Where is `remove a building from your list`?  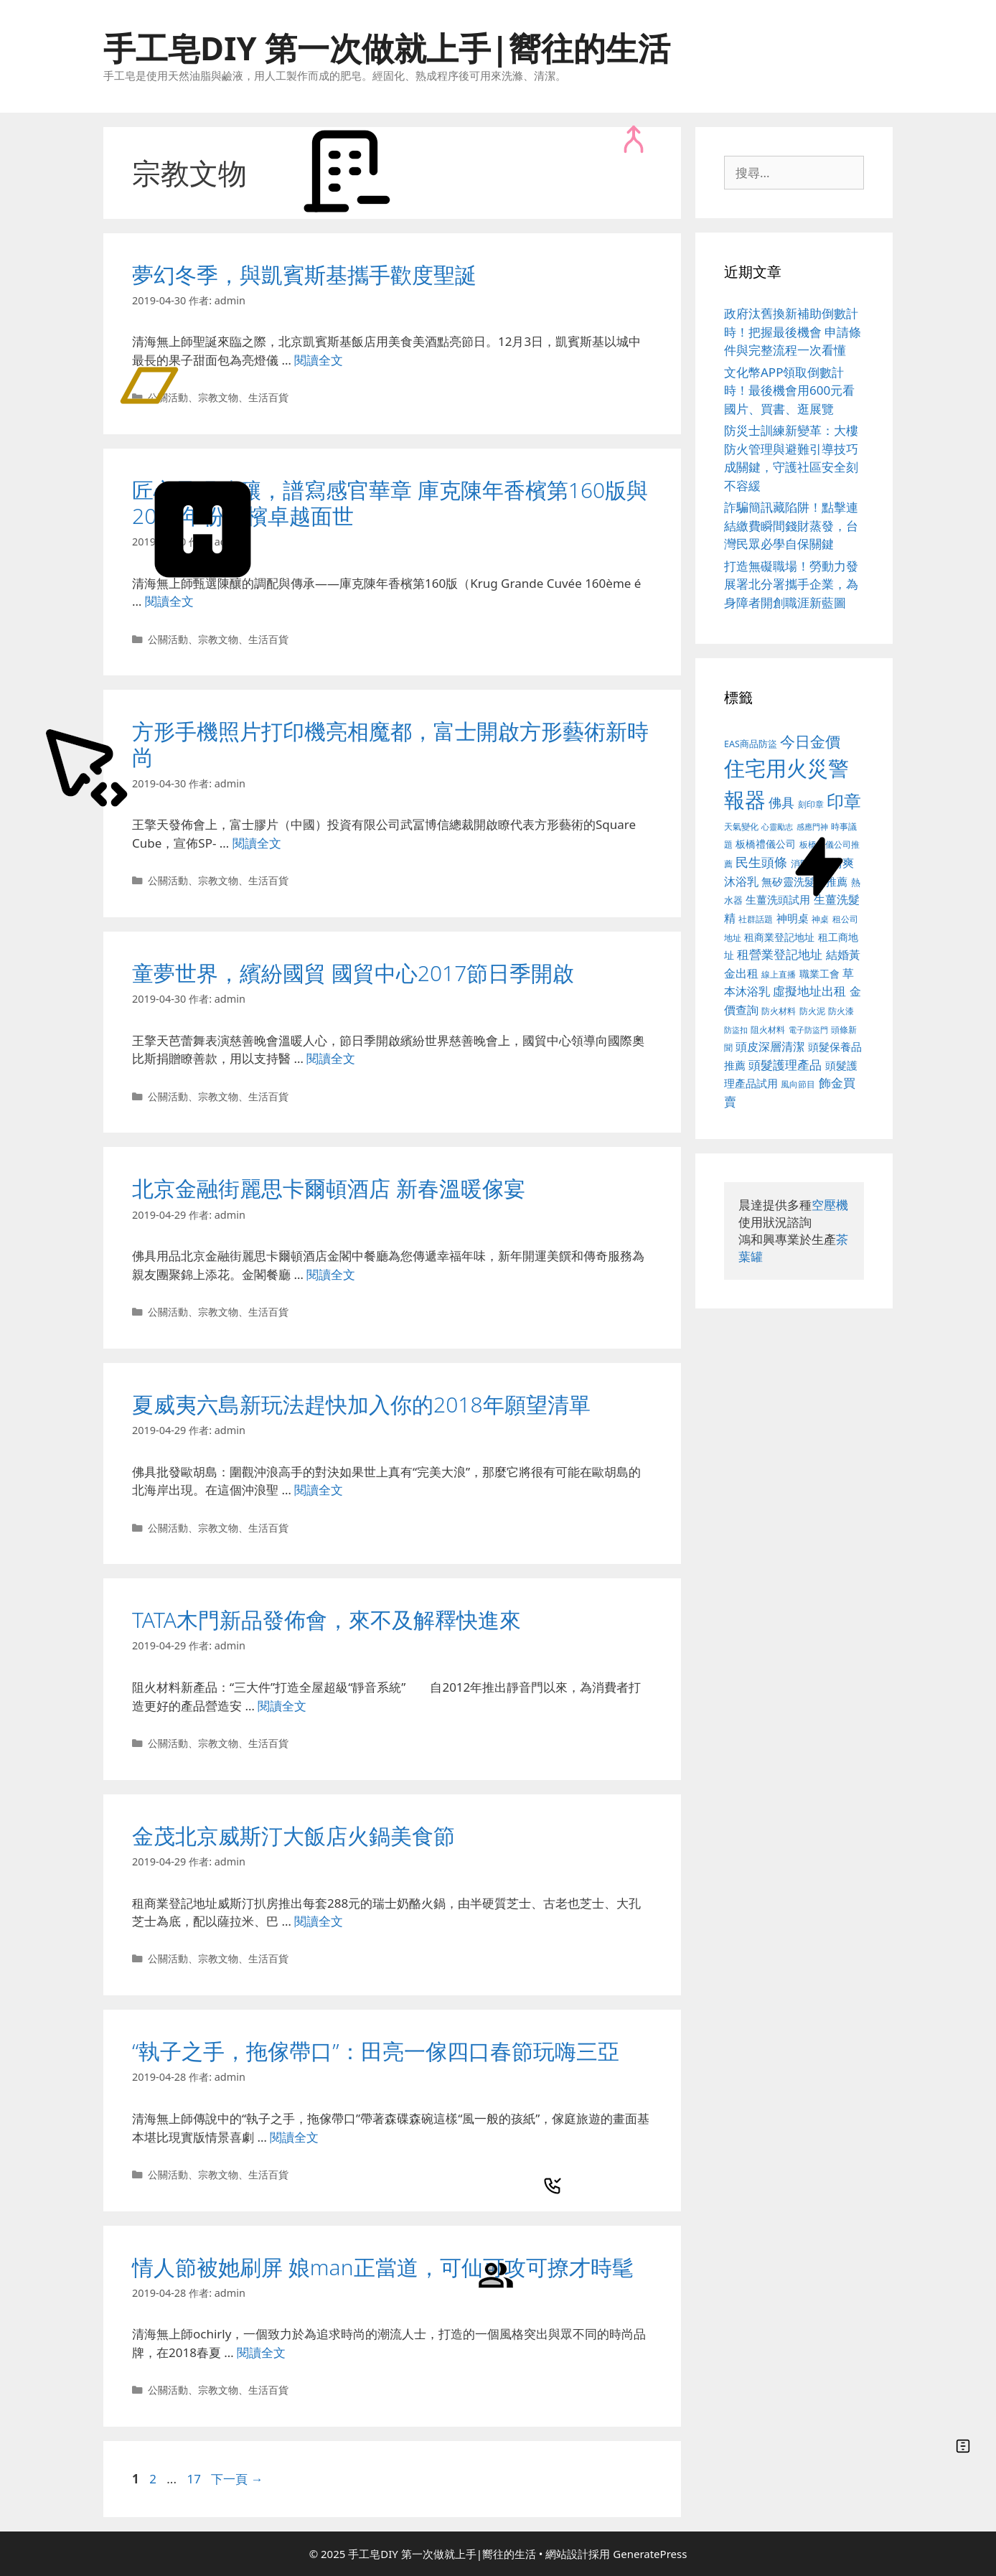
remove a building from your list is located at coordinates (344, 171).